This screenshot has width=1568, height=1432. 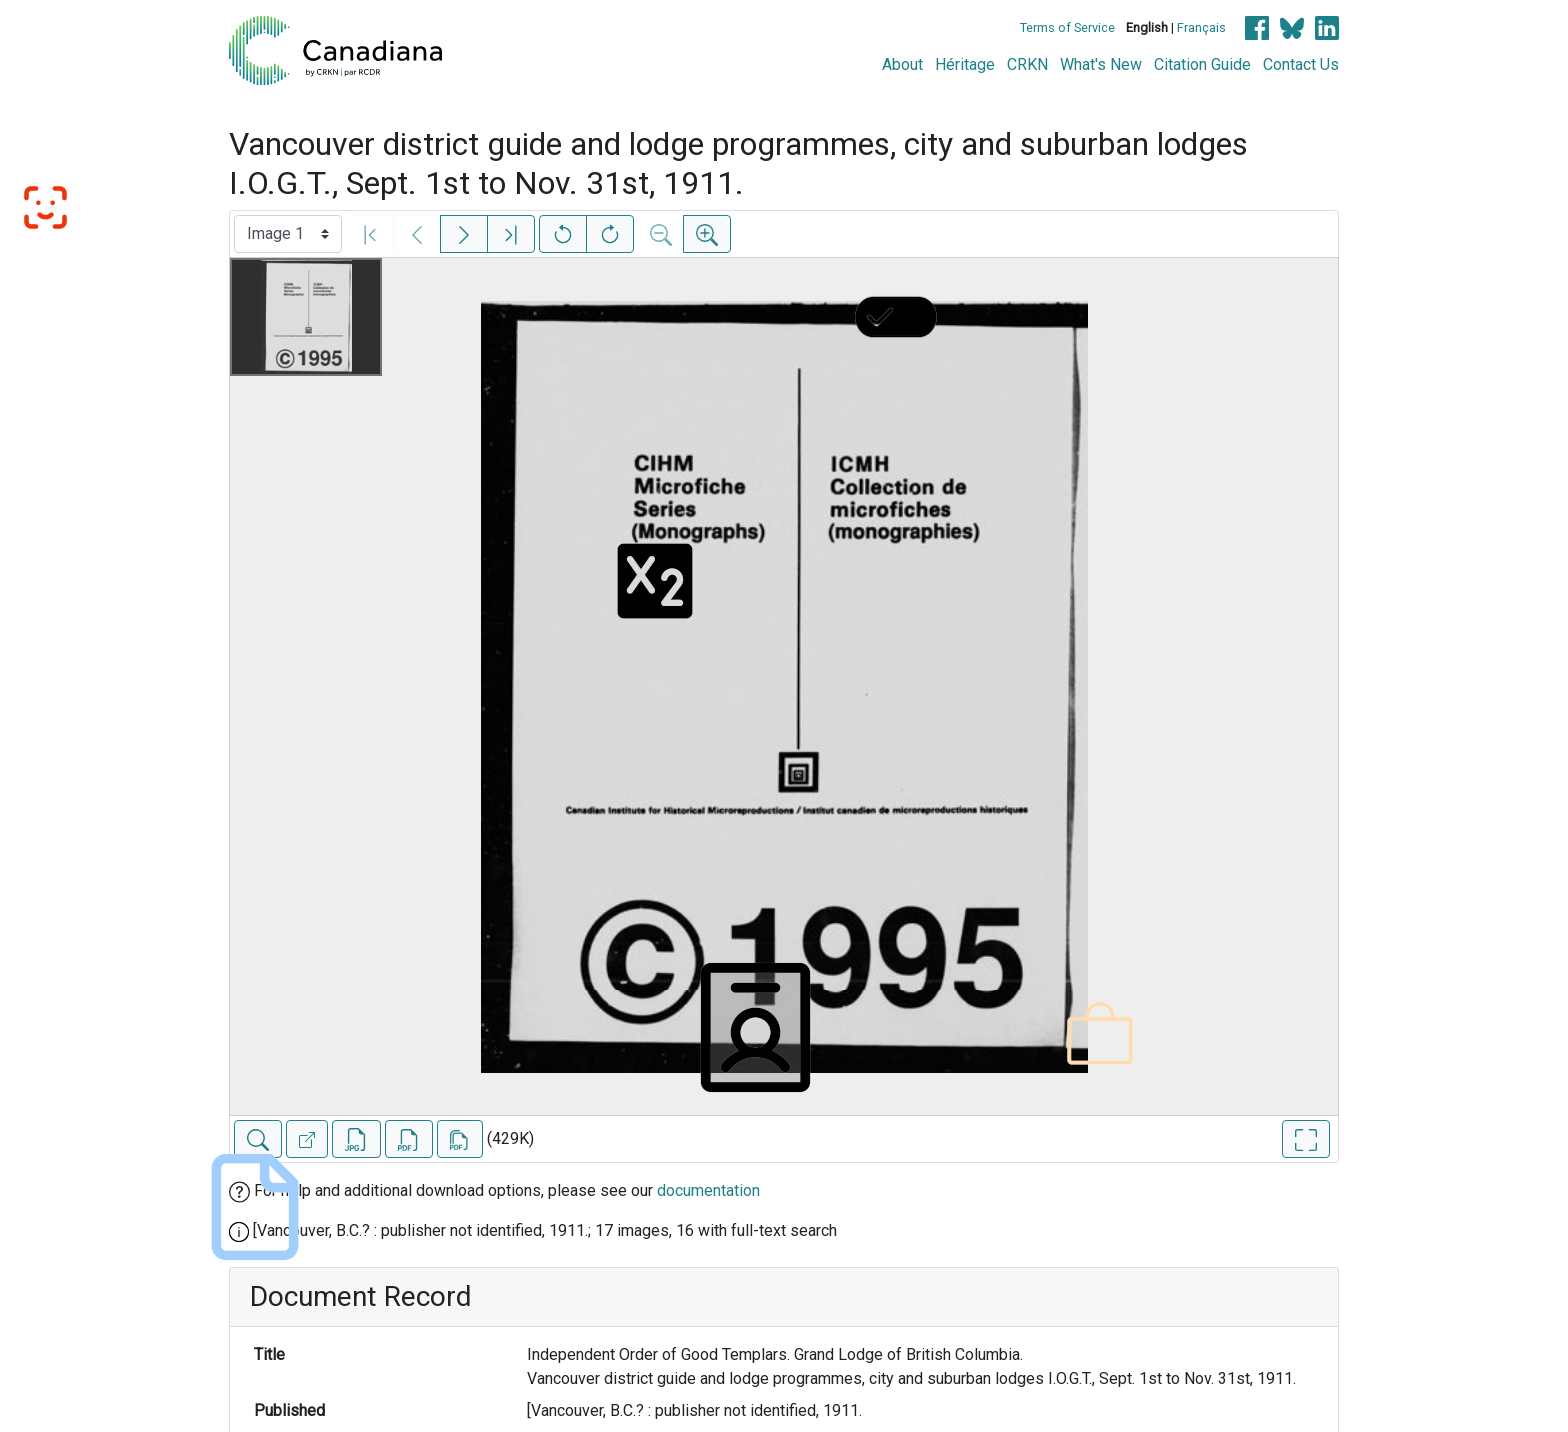 I want to click on view your shopping bag, so click(x=1100, y=1037).